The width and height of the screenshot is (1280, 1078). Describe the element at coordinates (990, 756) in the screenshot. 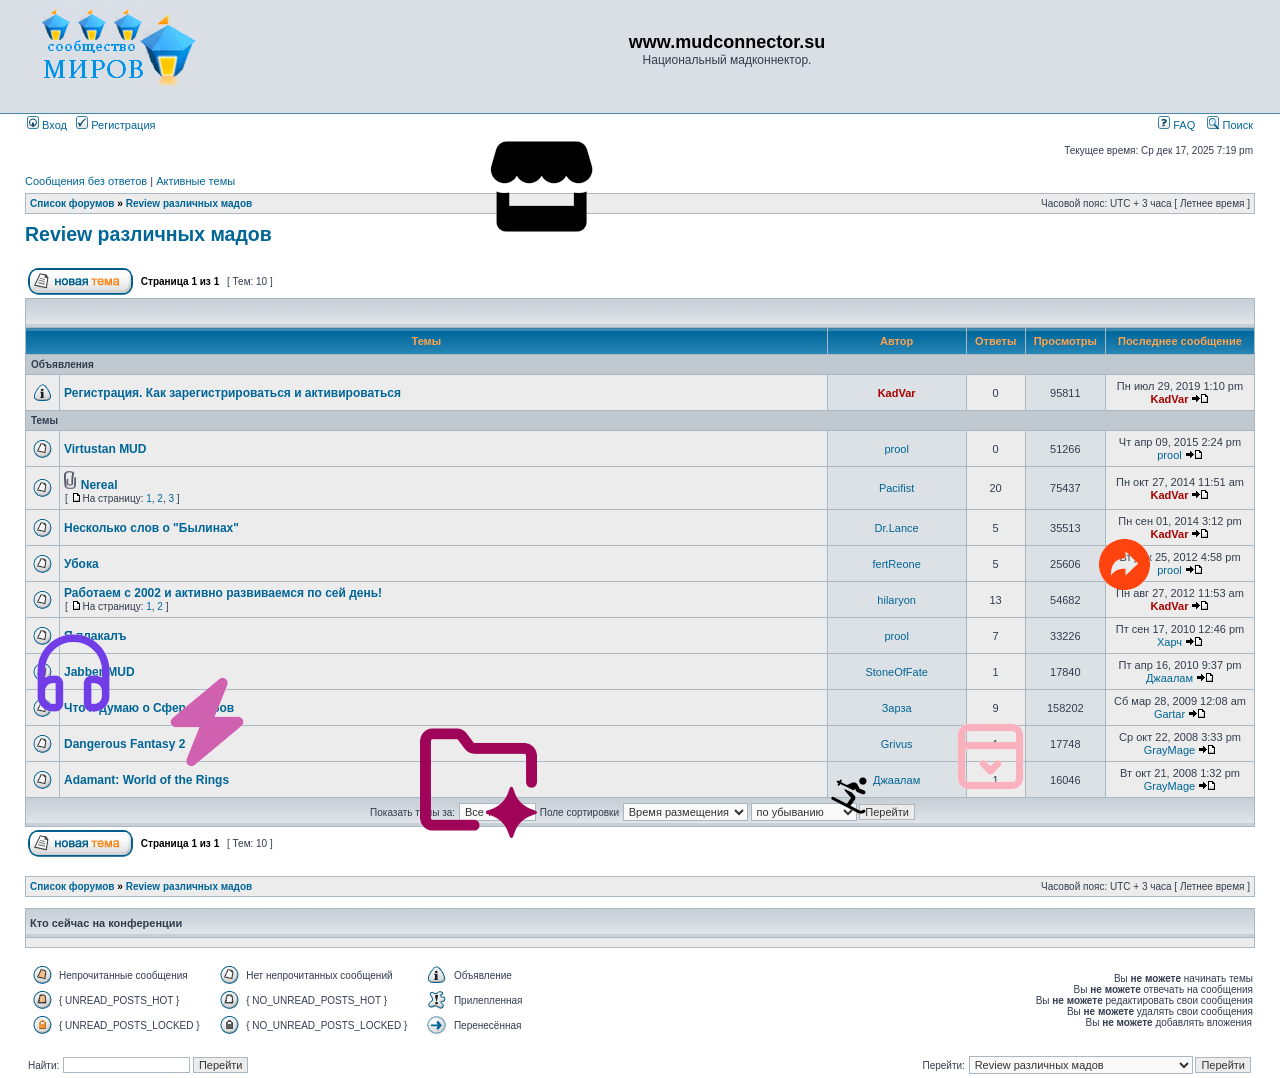

I see `expand the navigation bar` at that location.